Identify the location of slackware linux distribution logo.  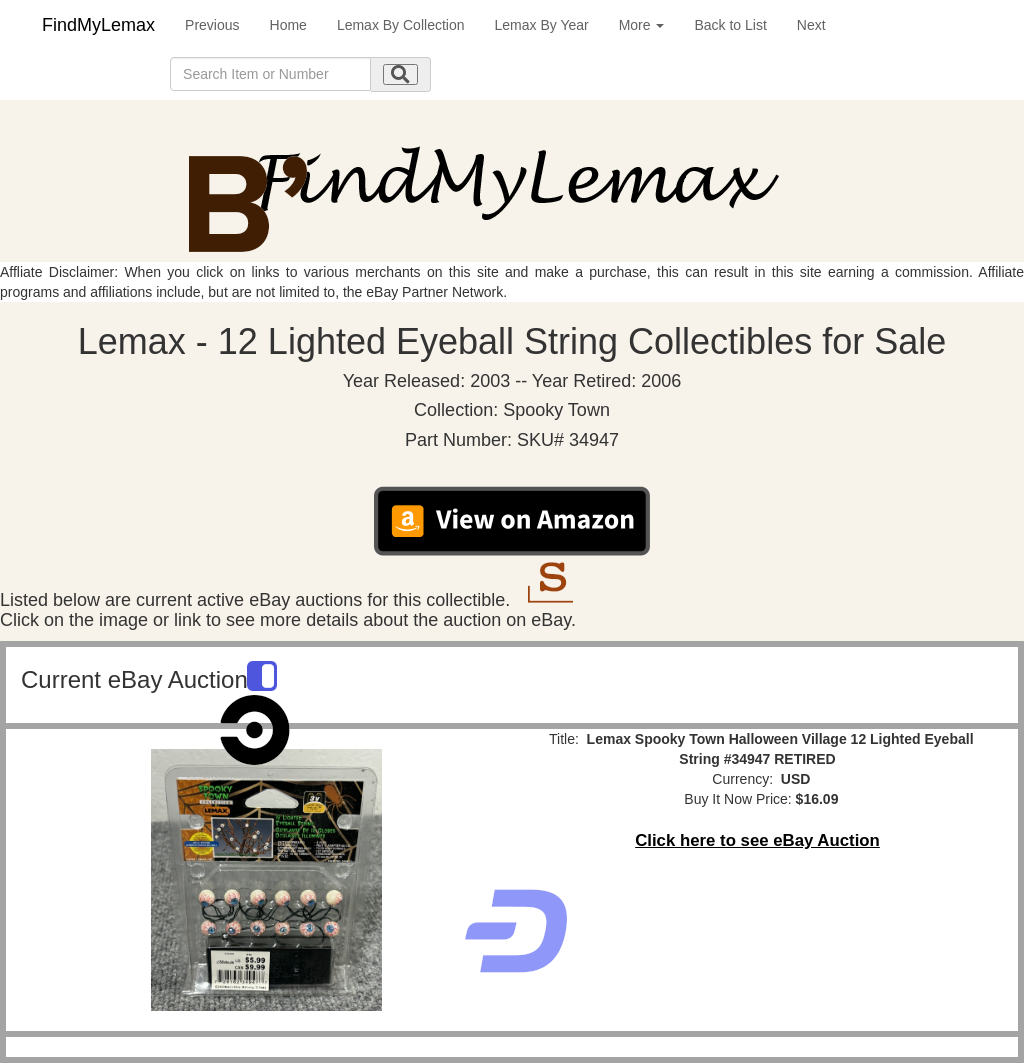
(550, 582).